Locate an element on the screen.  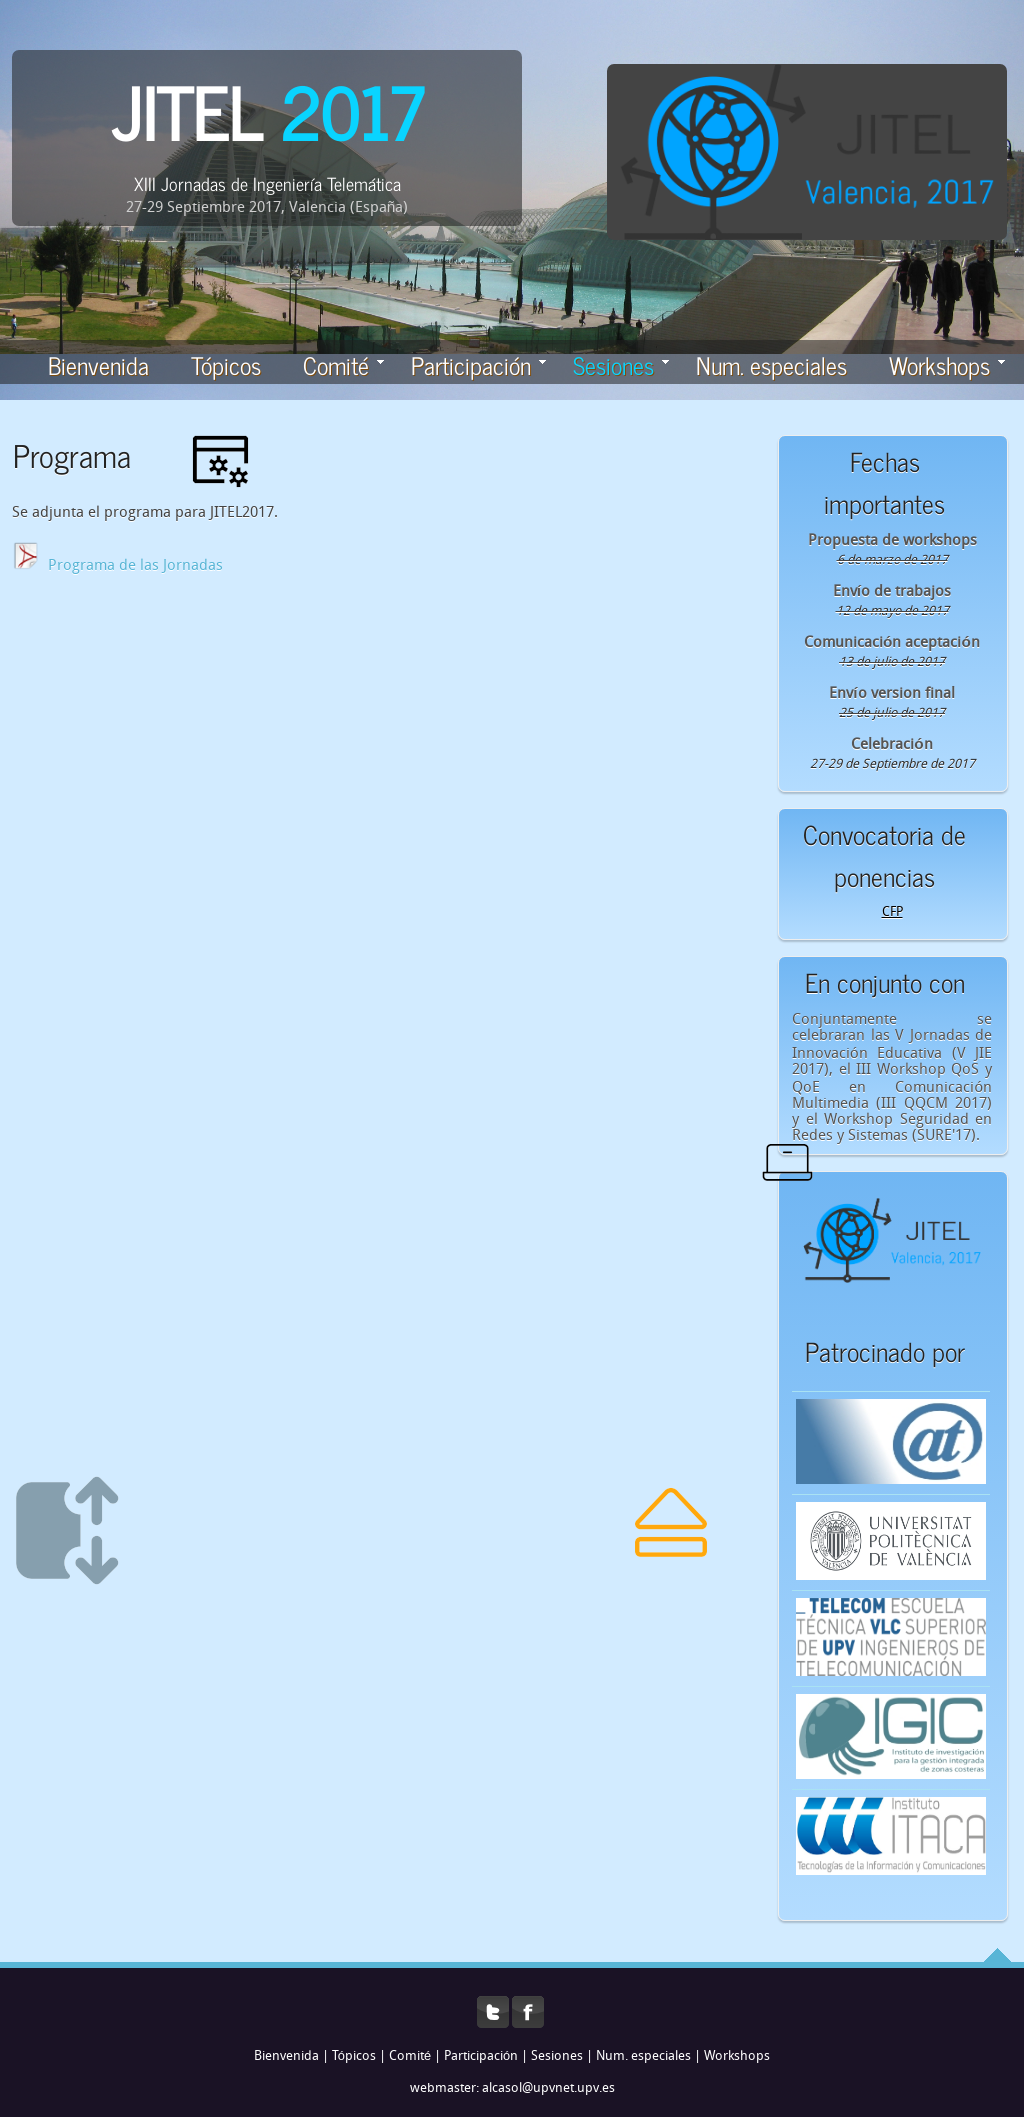
switch to desktop view is located at coordinates (787, 1161).